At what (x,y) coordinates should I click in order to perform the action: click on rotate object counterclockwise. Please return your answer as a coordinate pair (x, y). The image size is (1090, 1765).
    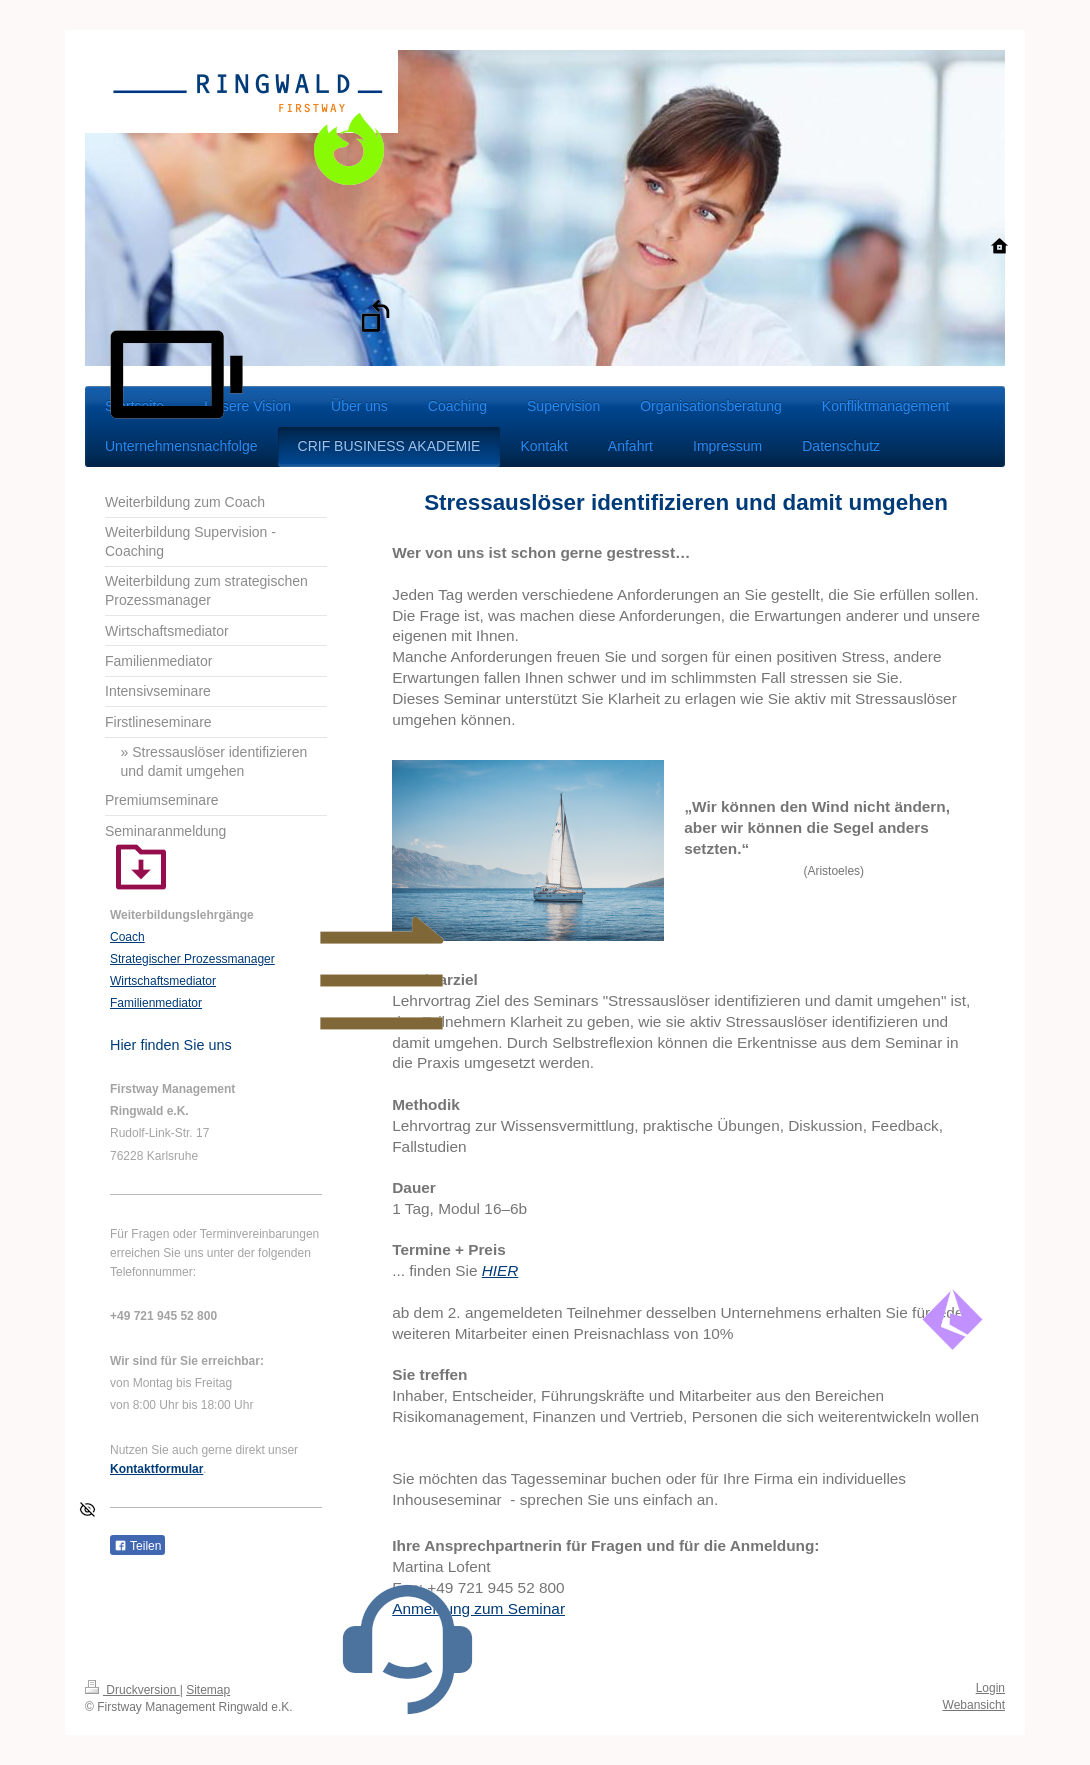
    Looking at the image, I should click on (375, 316).